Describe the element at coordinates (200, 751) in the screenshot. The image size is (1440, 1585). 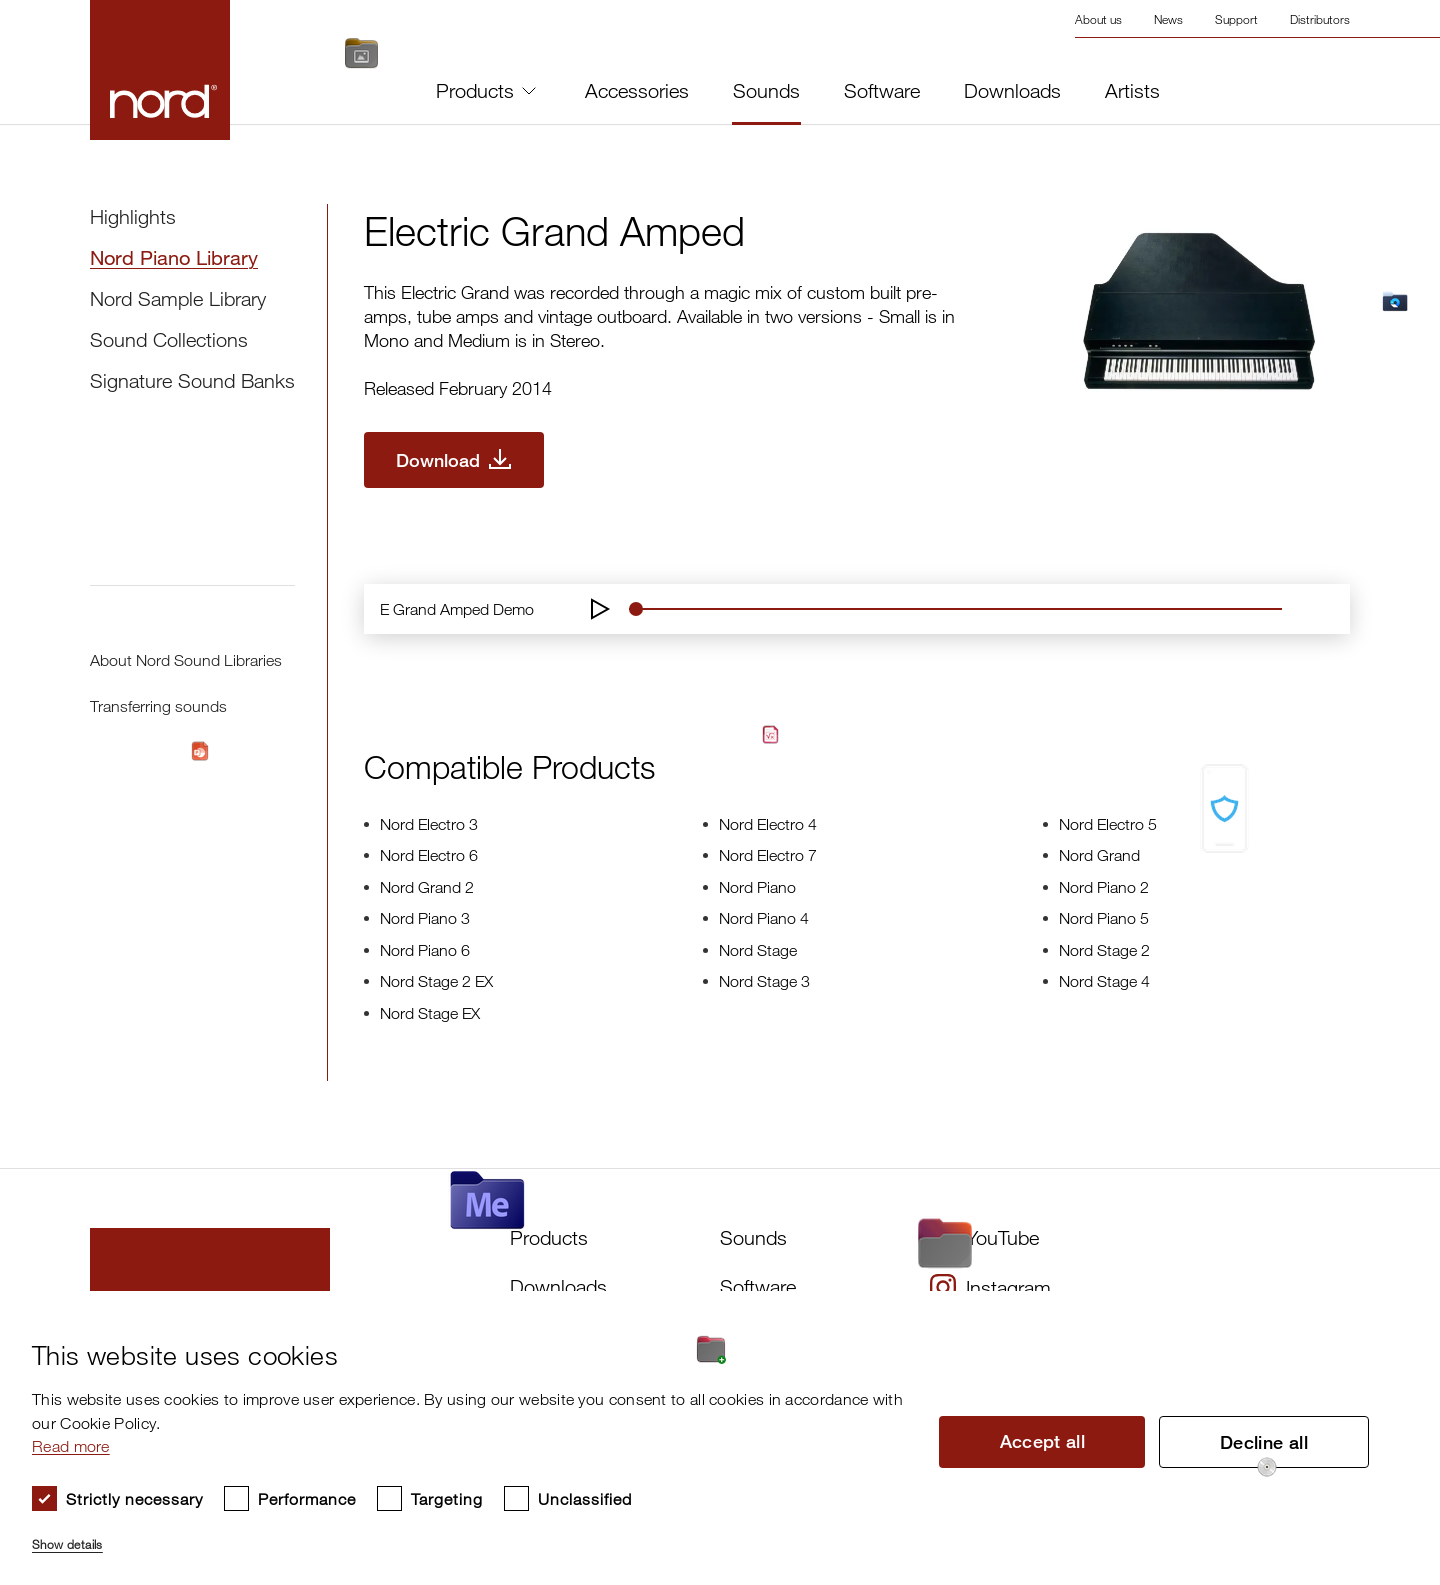
I see `a microsoft powerpoint file` at that location.